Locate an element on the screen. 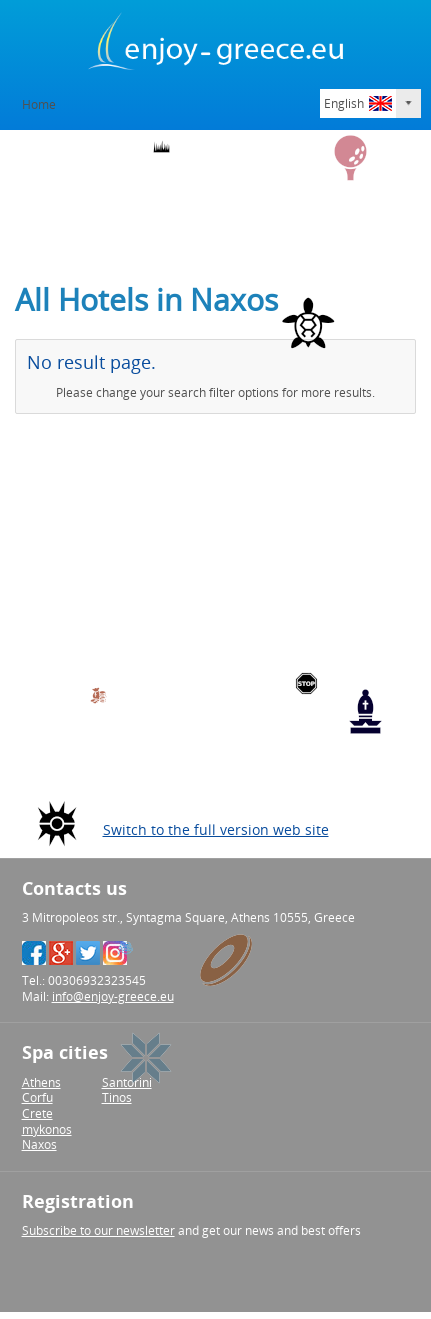 Image resolution: width=431 pixels, height=1319 pixels. play a frisbee or disc golf game is located at coordinates (226, 960).